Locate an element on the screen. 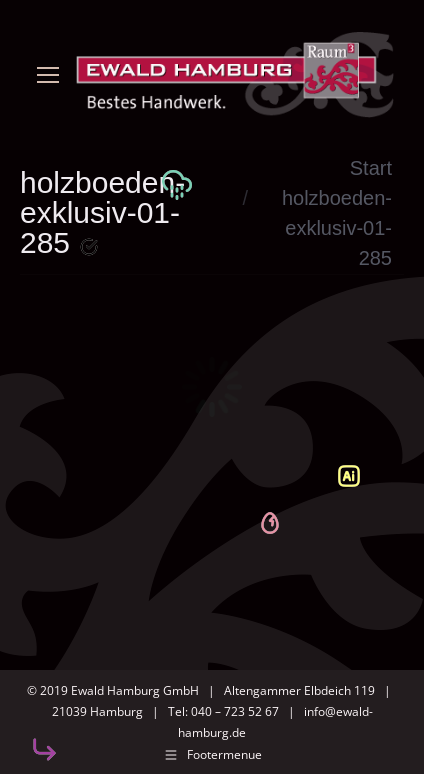 Image resolution: width=424 pixels, height=774 pixels. indicates light rain or drizzle in weather forecast is located at coordinates (177, 185).